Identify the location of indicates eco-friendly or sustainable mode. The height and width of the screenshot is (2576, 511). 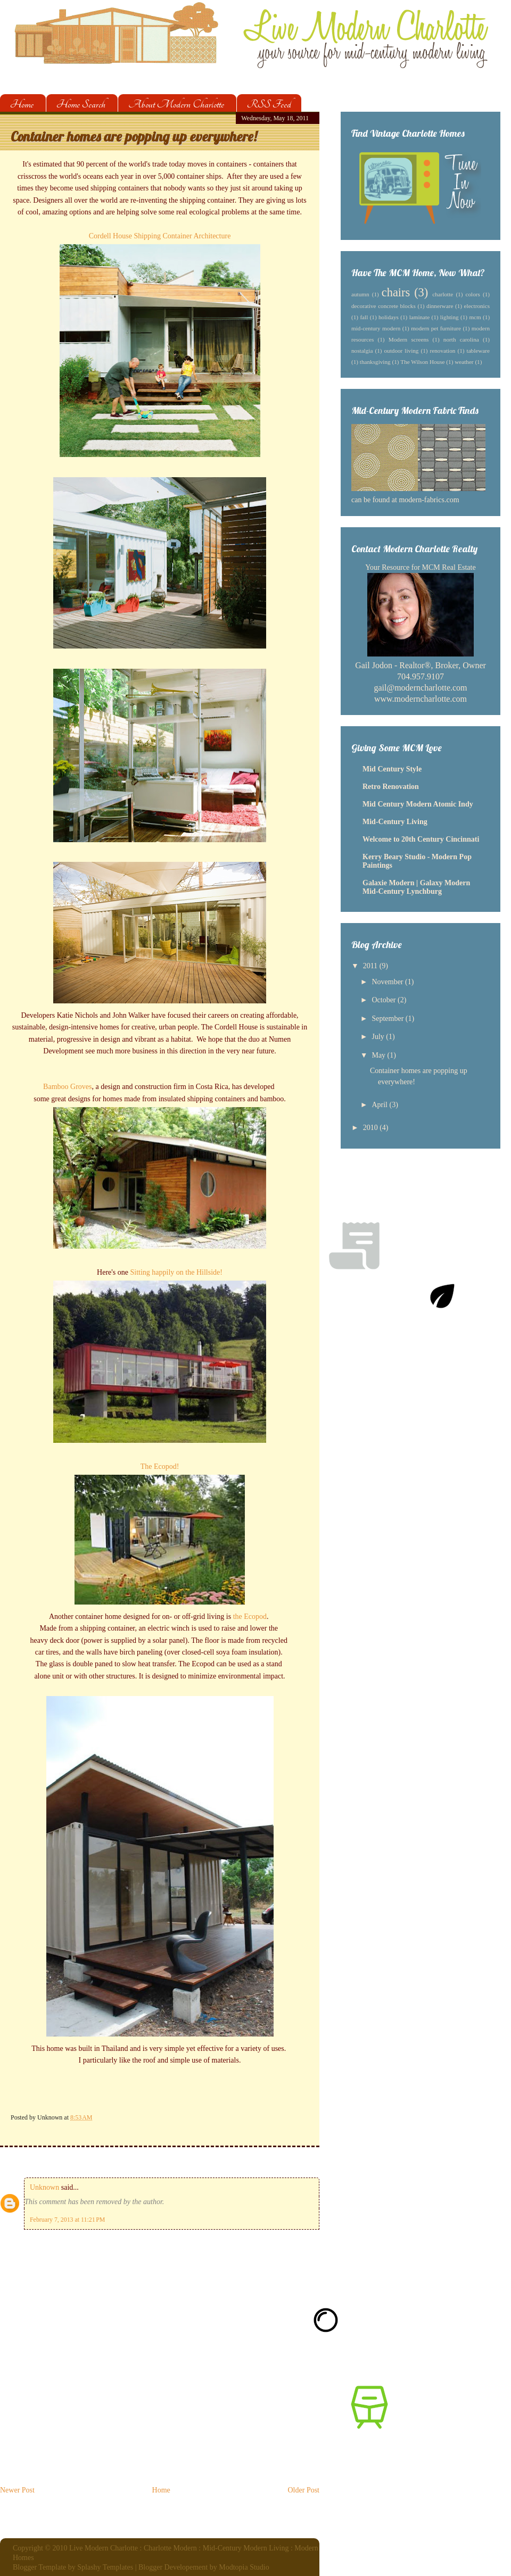
(442, 1296).